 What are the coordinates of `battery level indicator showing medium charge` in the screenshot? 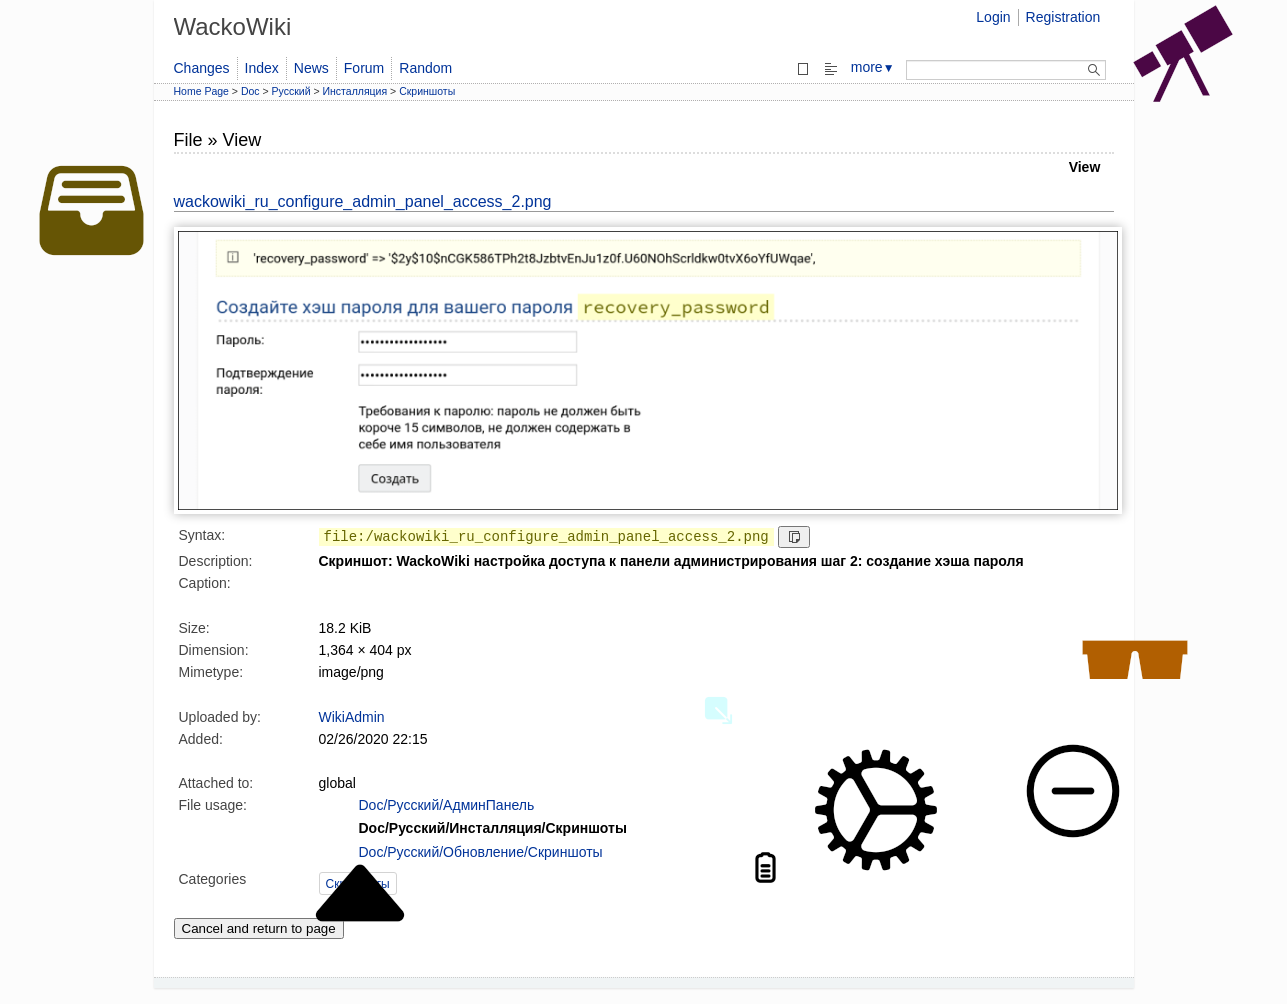 It's located at (765, 867).